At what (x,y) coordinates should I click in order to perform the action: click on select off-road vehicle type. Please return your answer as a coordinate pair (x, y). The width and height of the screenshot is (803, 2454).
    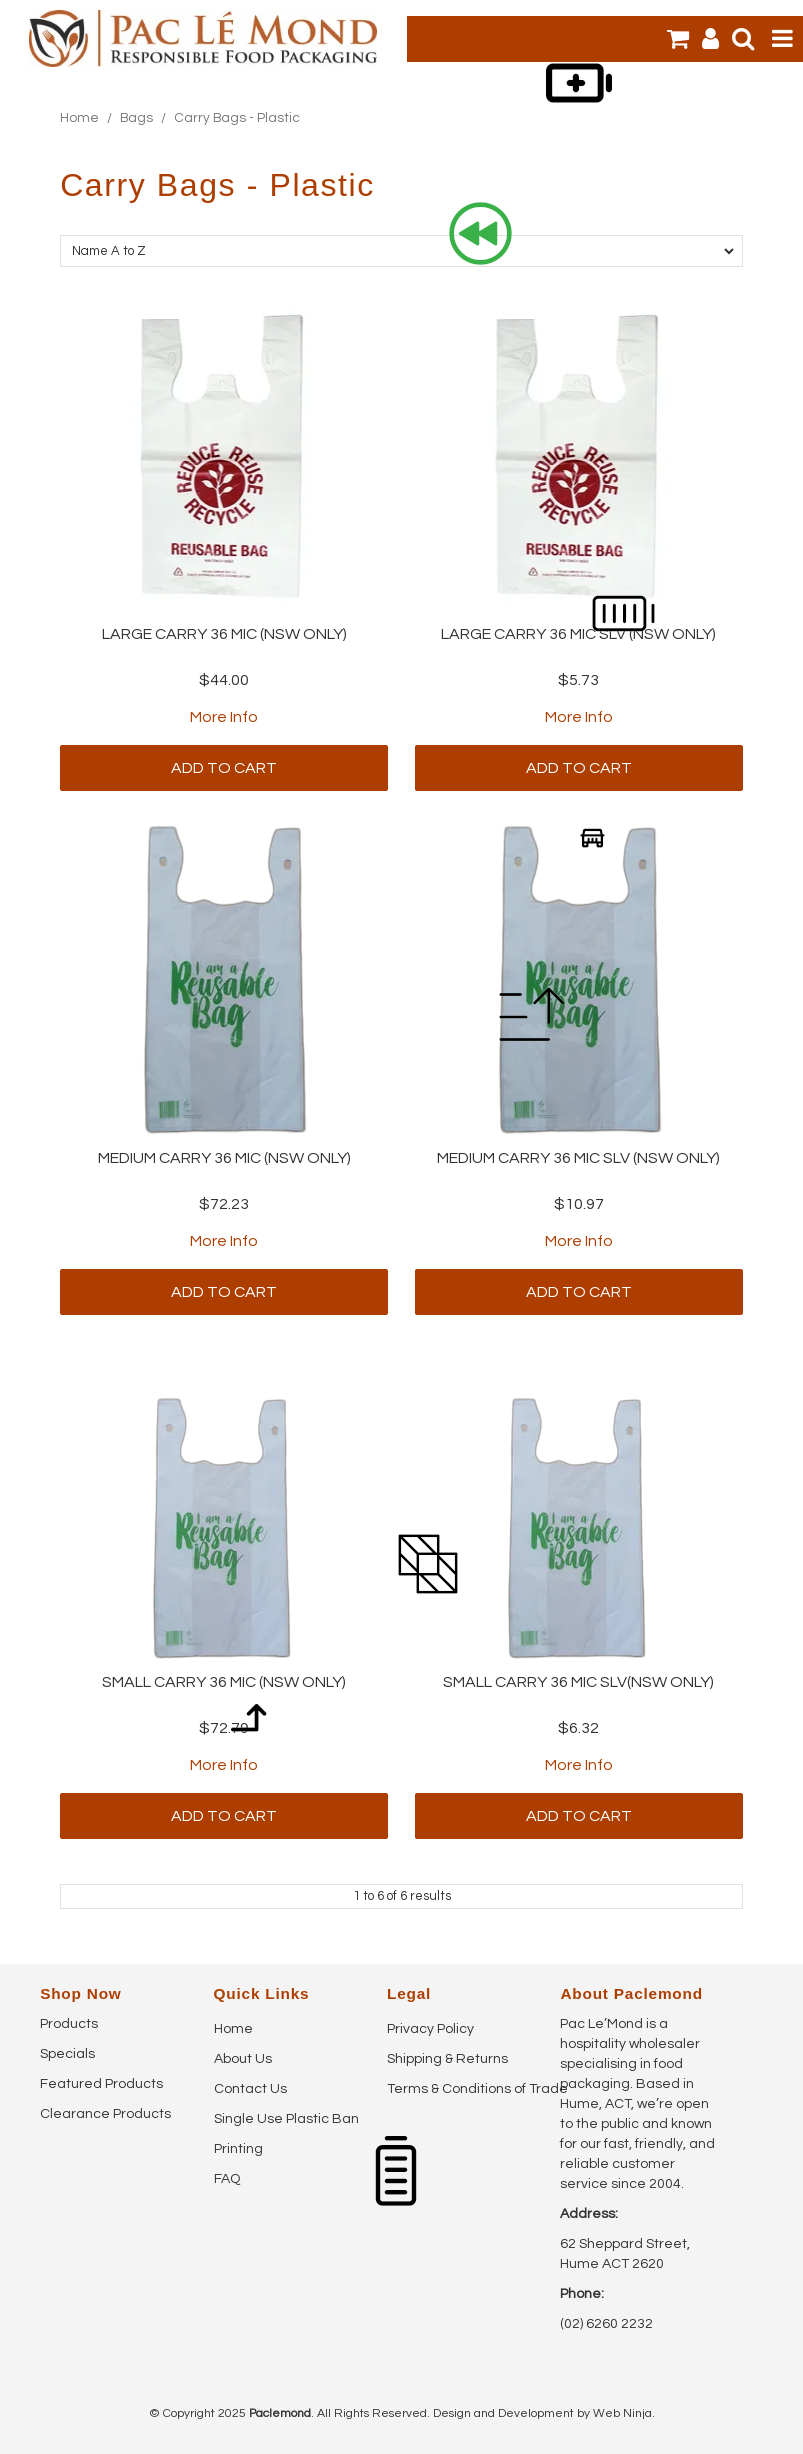
    Looking at the image, I should click on (592, 838).